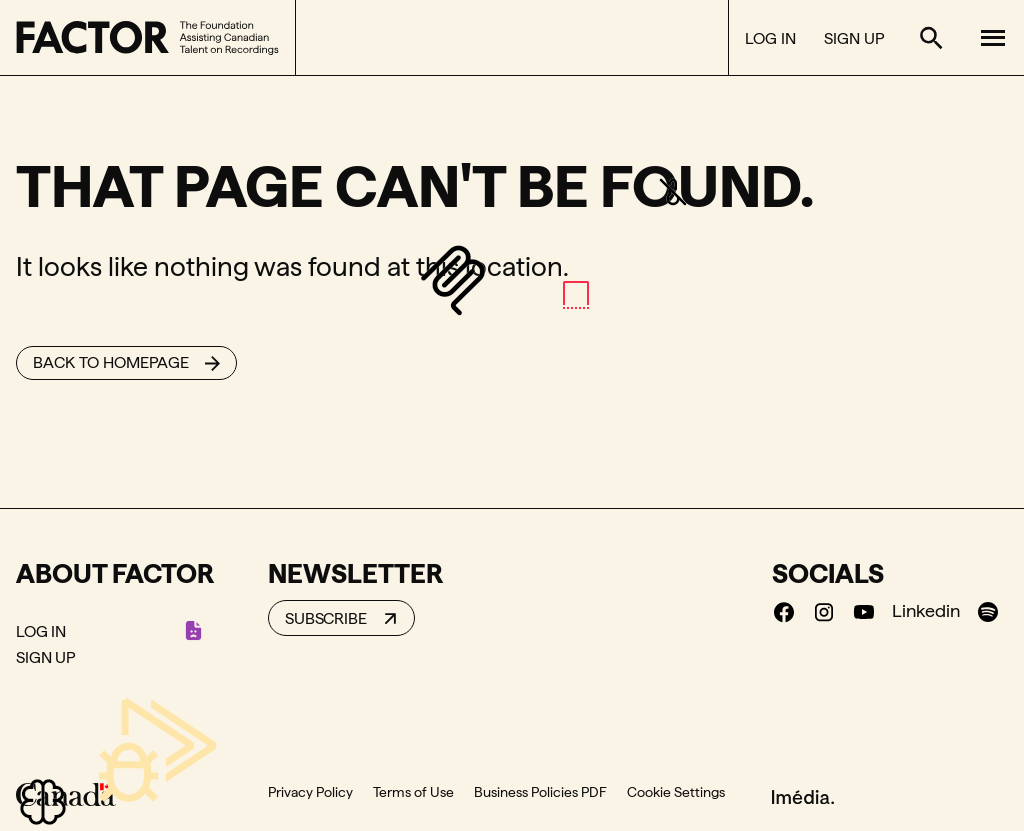 The image size is (1024, 831). What do you see at coordinates (673, 192) in the screenshot?
I see `temperature monitoring disabled` at bounding box center [673, 192].